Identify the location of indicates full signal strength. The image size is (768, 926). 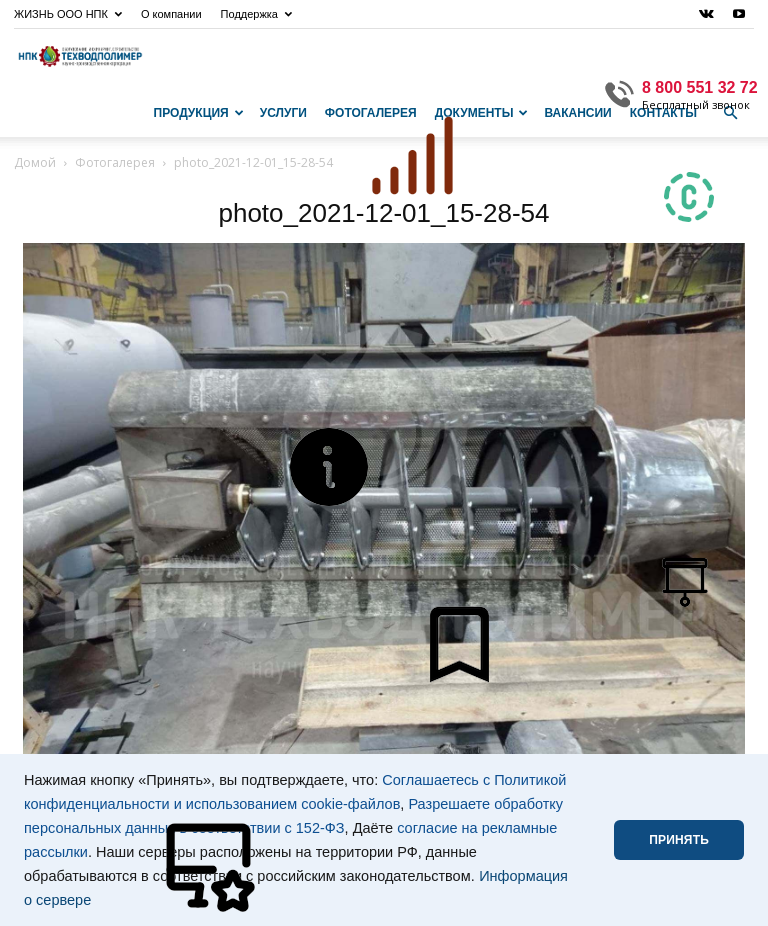
(412, 155).